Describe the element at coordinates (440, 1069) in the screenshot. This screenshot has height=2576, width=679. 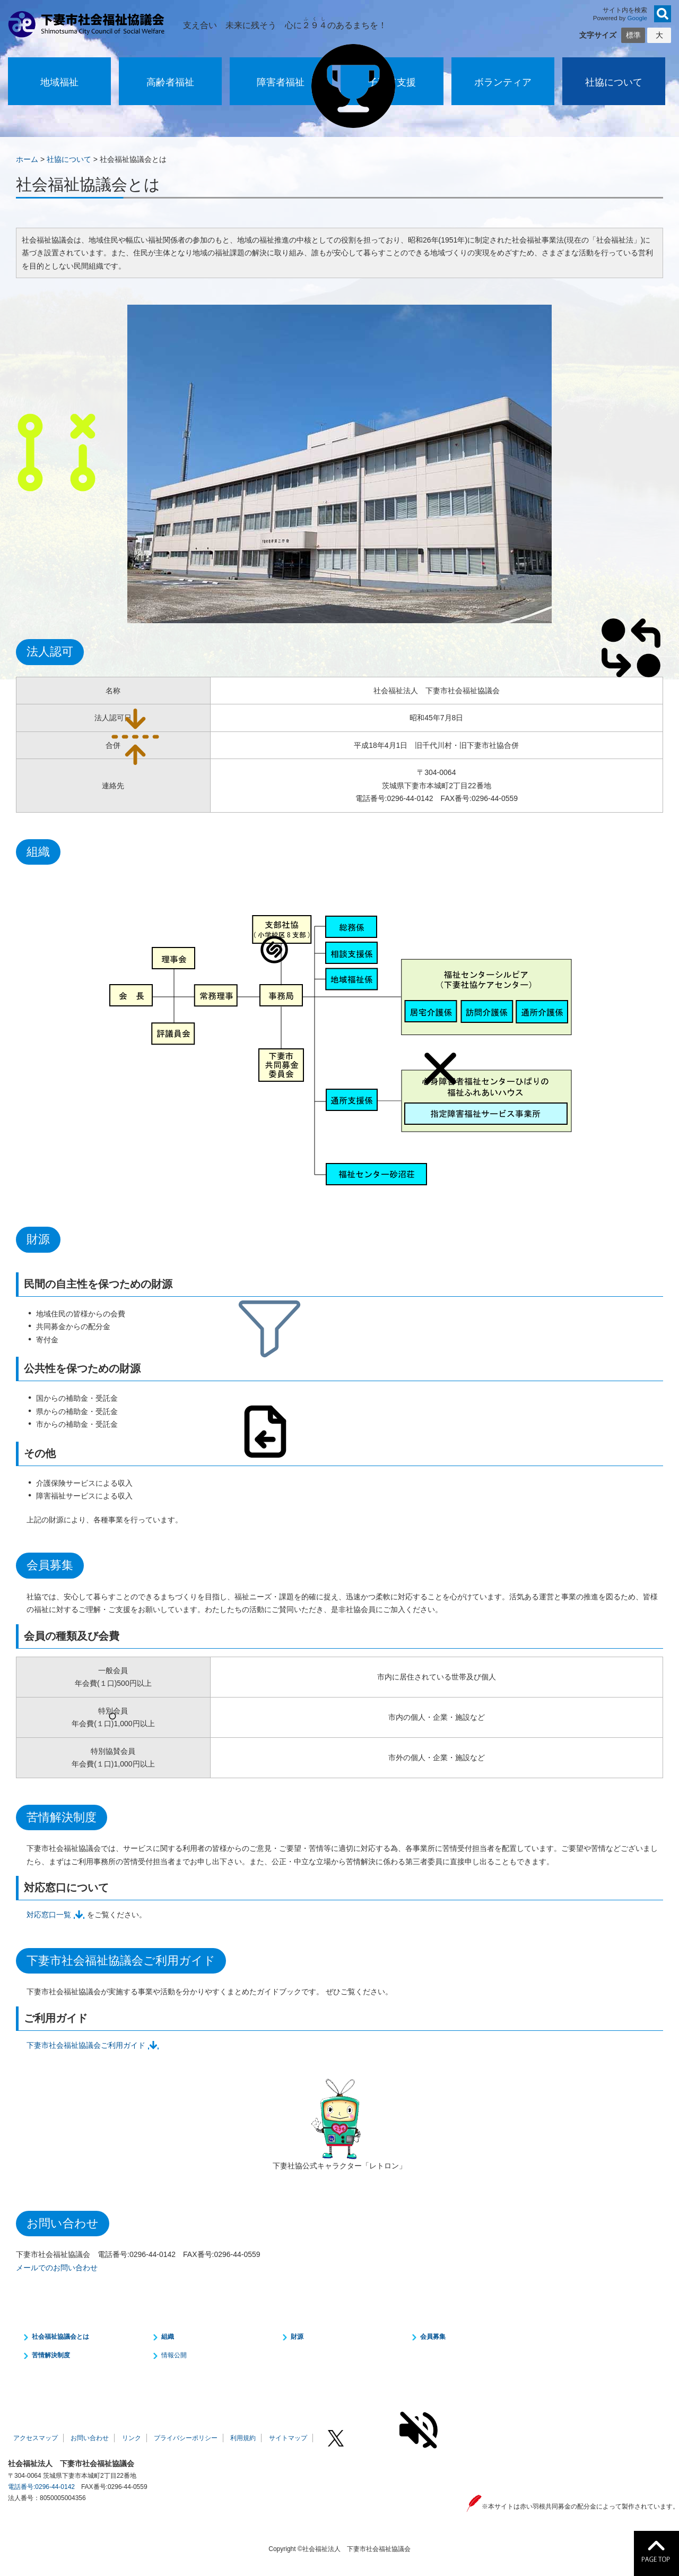
I see `close or dismiss a dialog` at that location.